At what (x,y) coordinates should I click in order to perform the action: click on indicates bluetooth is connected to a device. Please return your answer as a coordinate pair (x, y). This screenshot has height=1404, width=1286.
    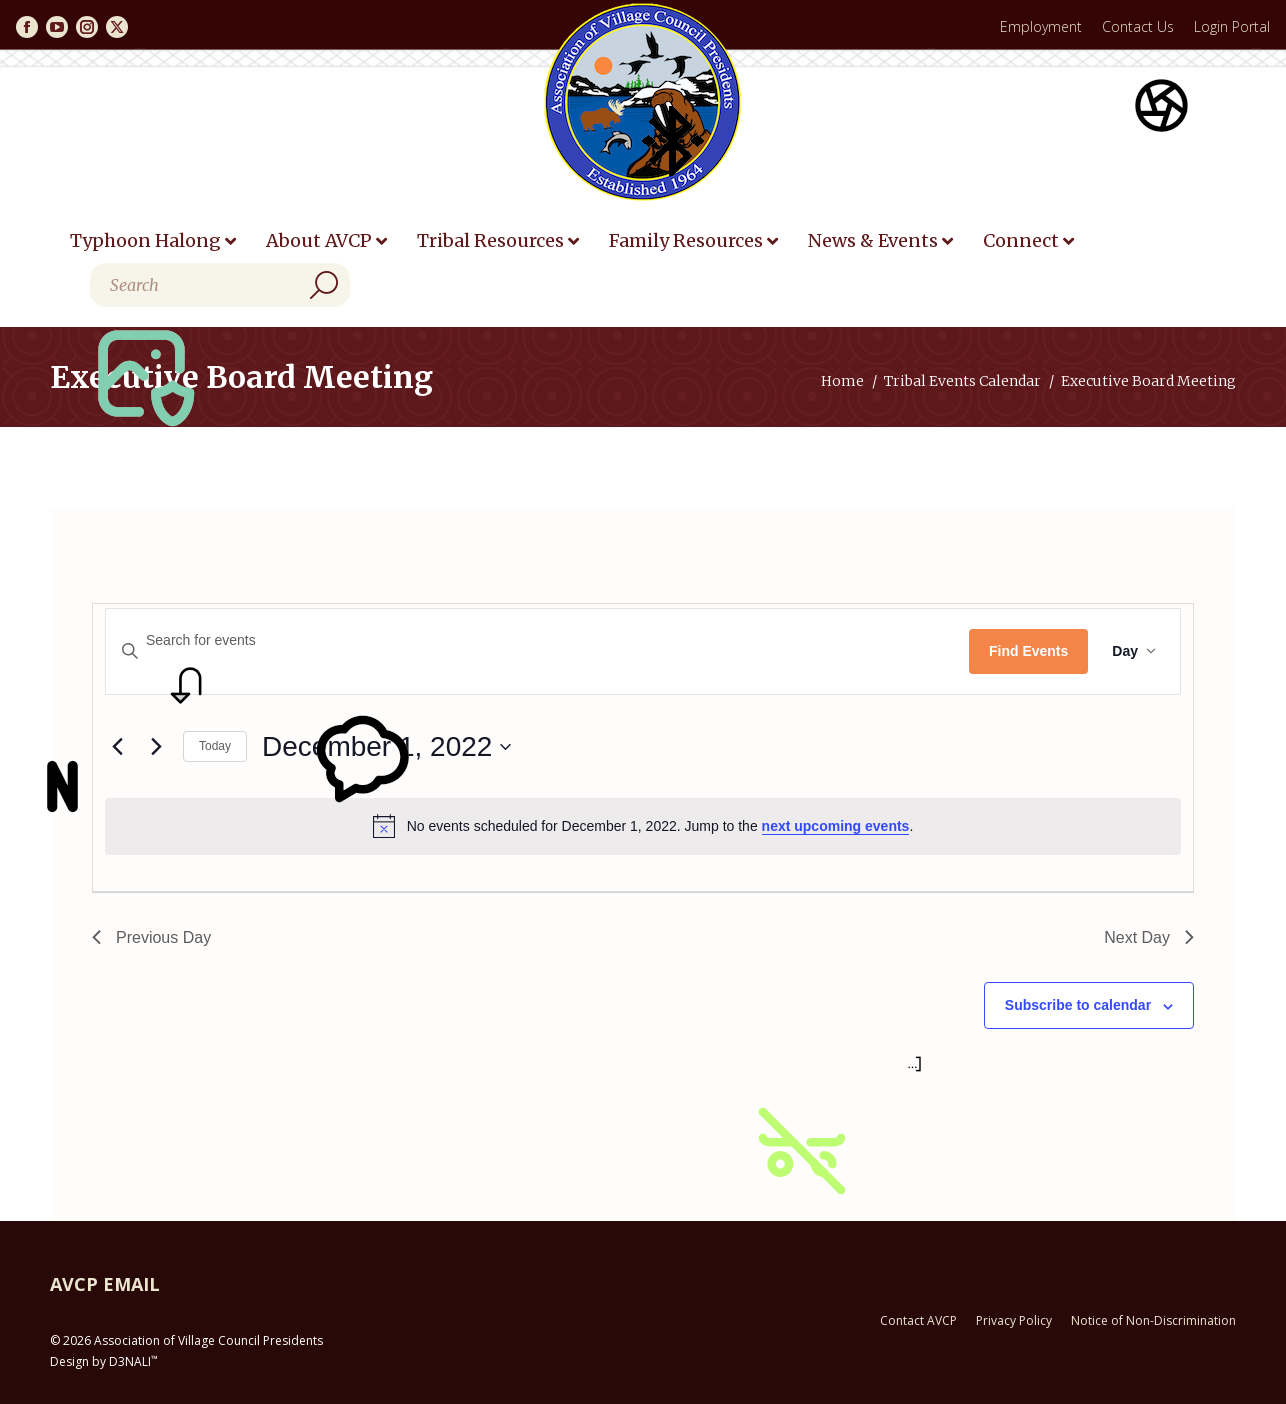
    Looking at the image, I should click on (673, 141).